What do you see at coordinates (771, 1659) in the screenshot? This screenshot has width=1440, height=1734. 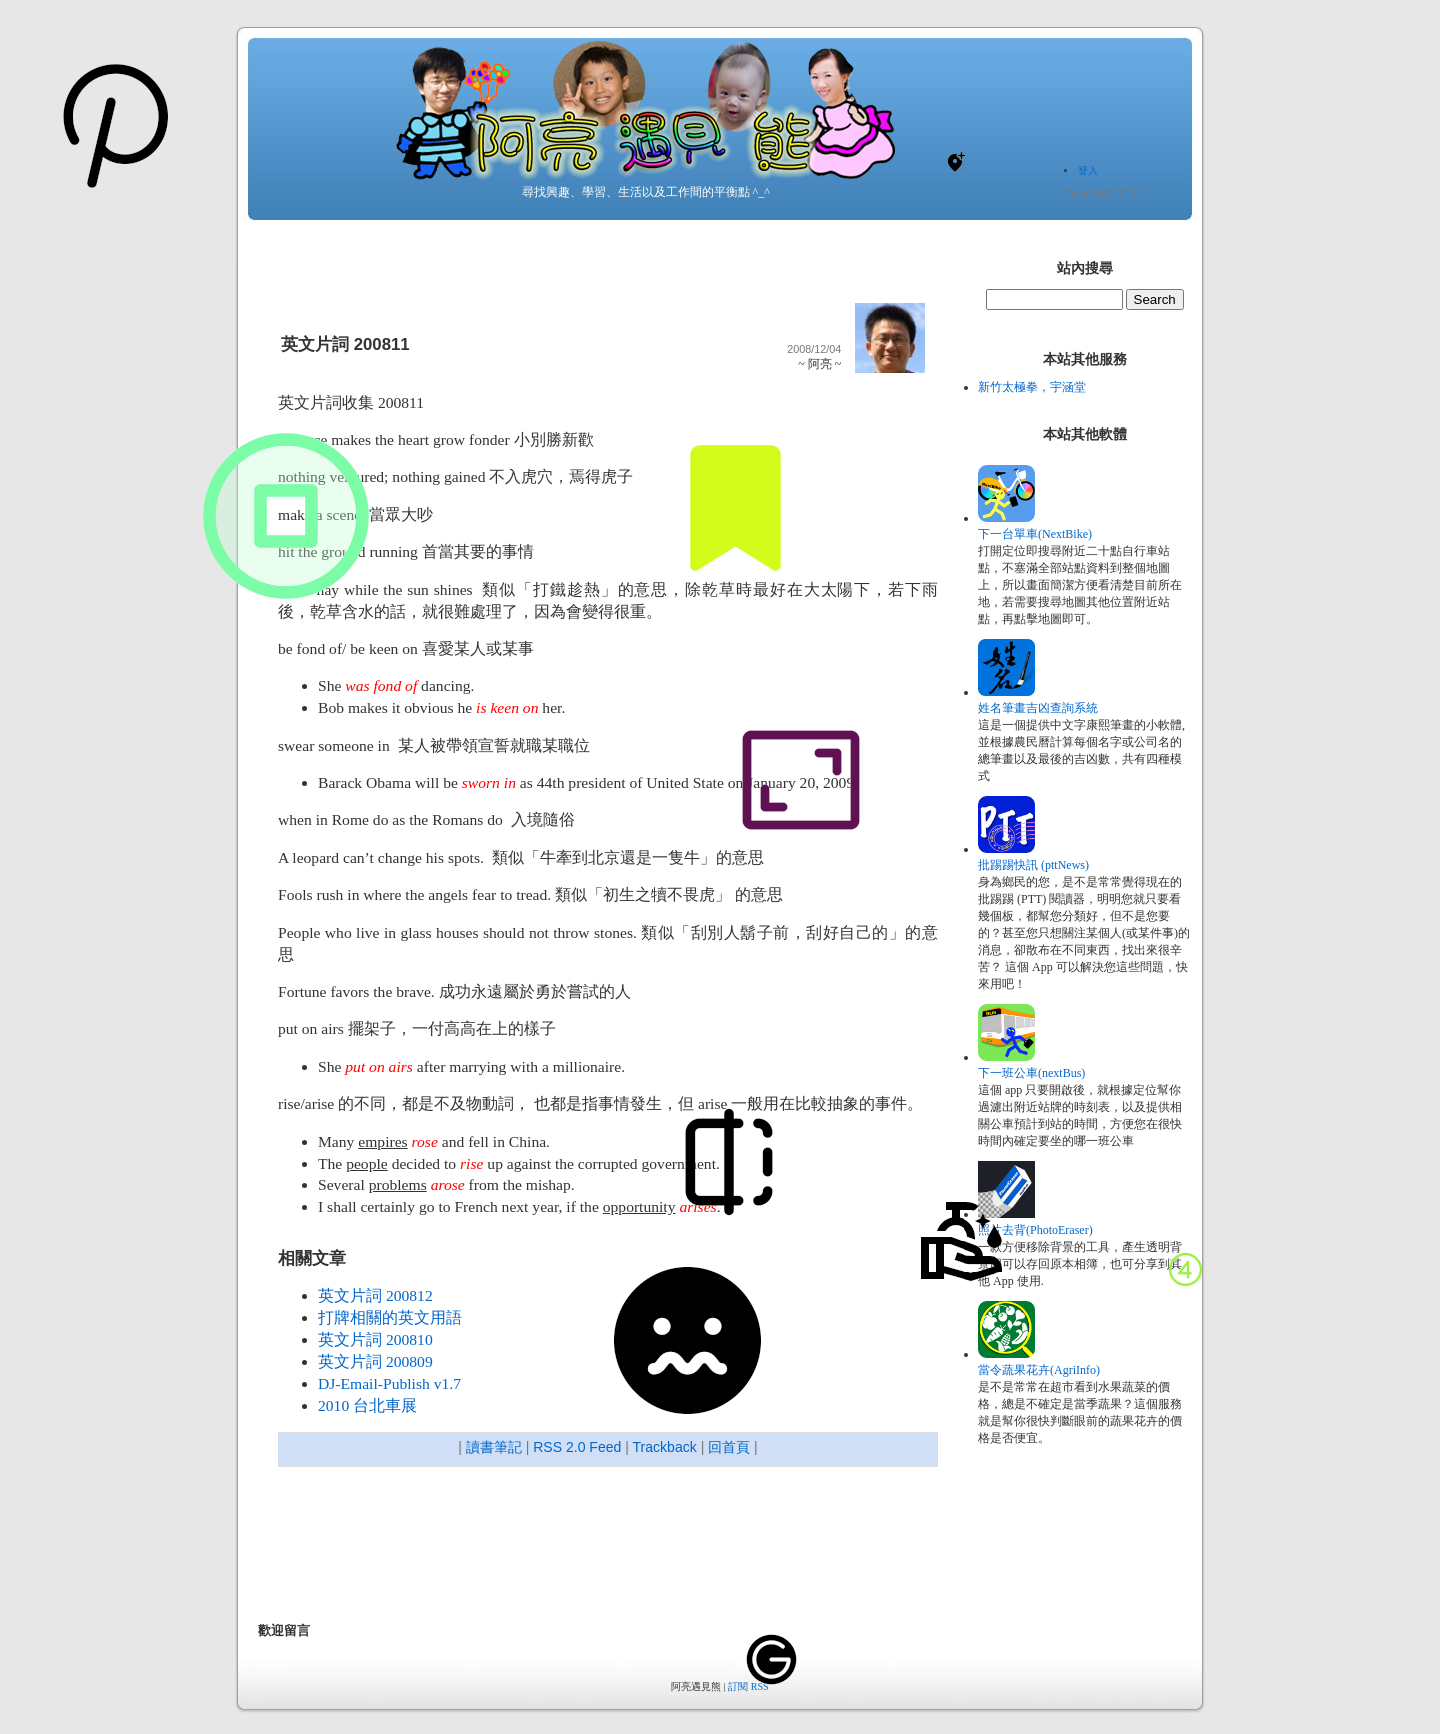 I see `sign in with Google` at bounding box center [771, 1659].